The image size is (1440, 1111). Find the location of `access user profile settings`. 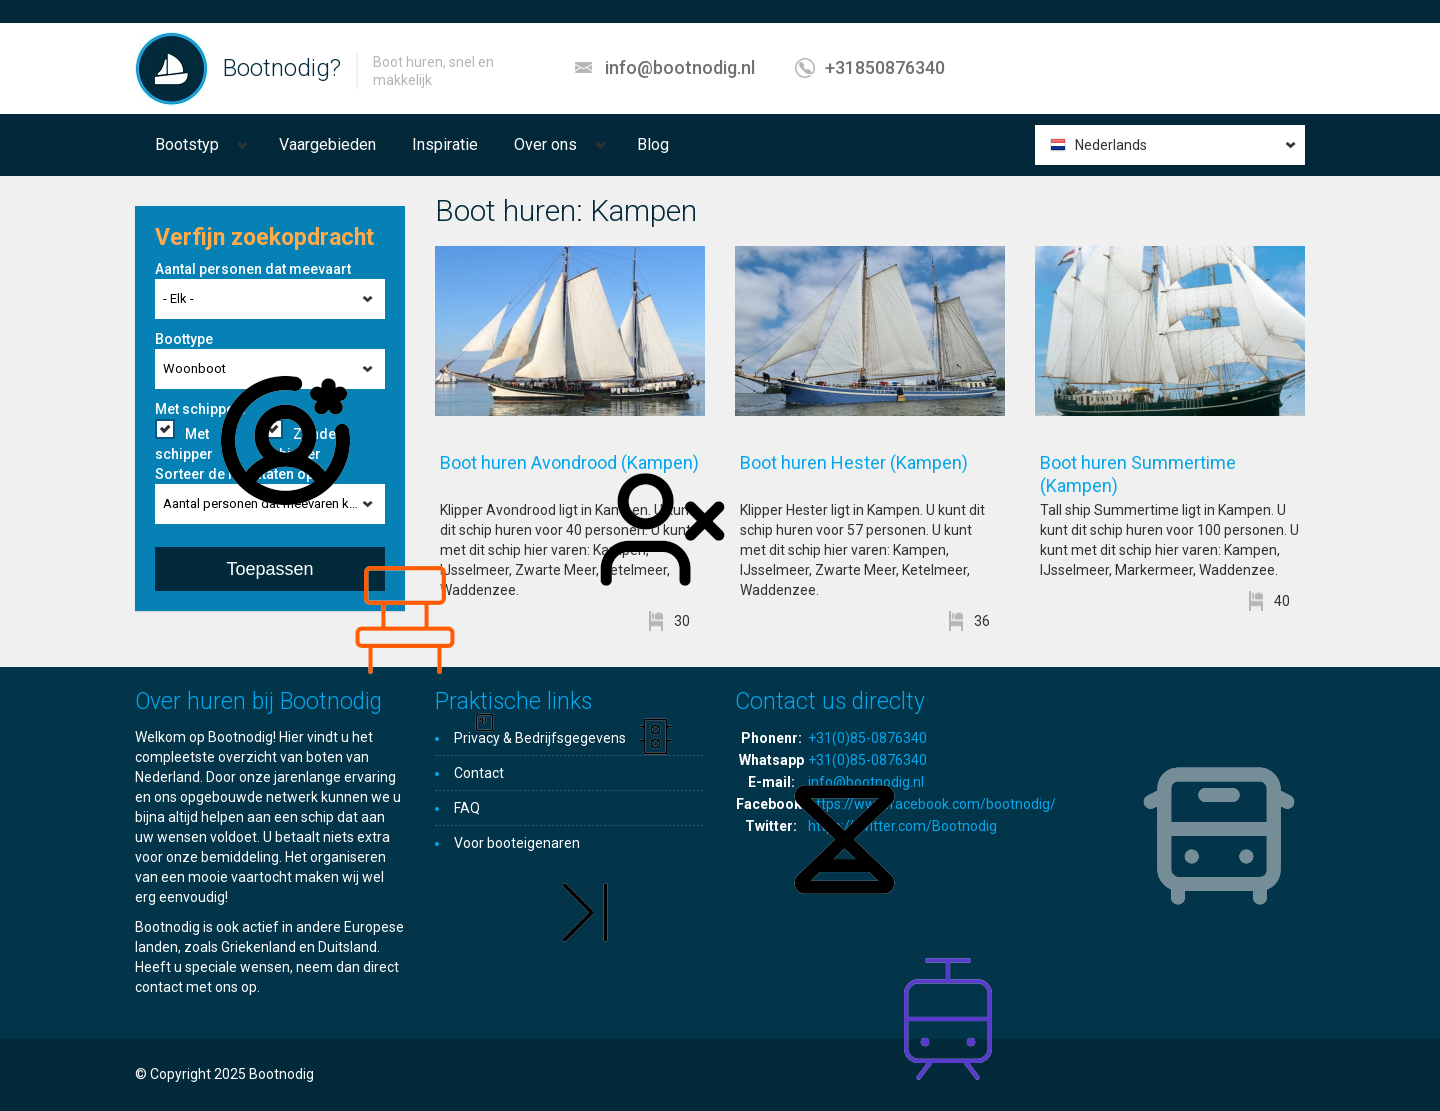

access user profile settings is located at coordinates (285, 440).